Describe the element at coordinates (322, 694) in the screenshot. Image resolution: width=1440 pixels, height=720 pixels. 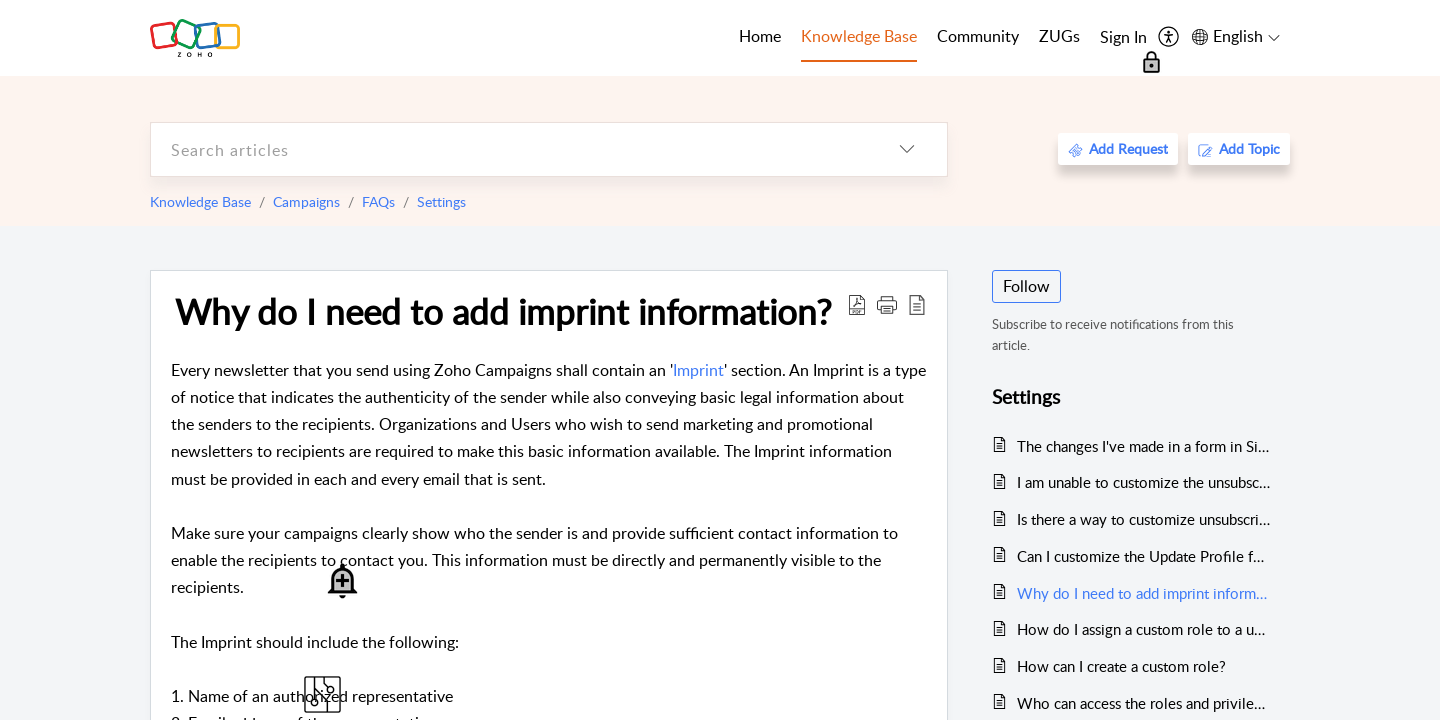
I see `access hardware or circuit settings` at that location.